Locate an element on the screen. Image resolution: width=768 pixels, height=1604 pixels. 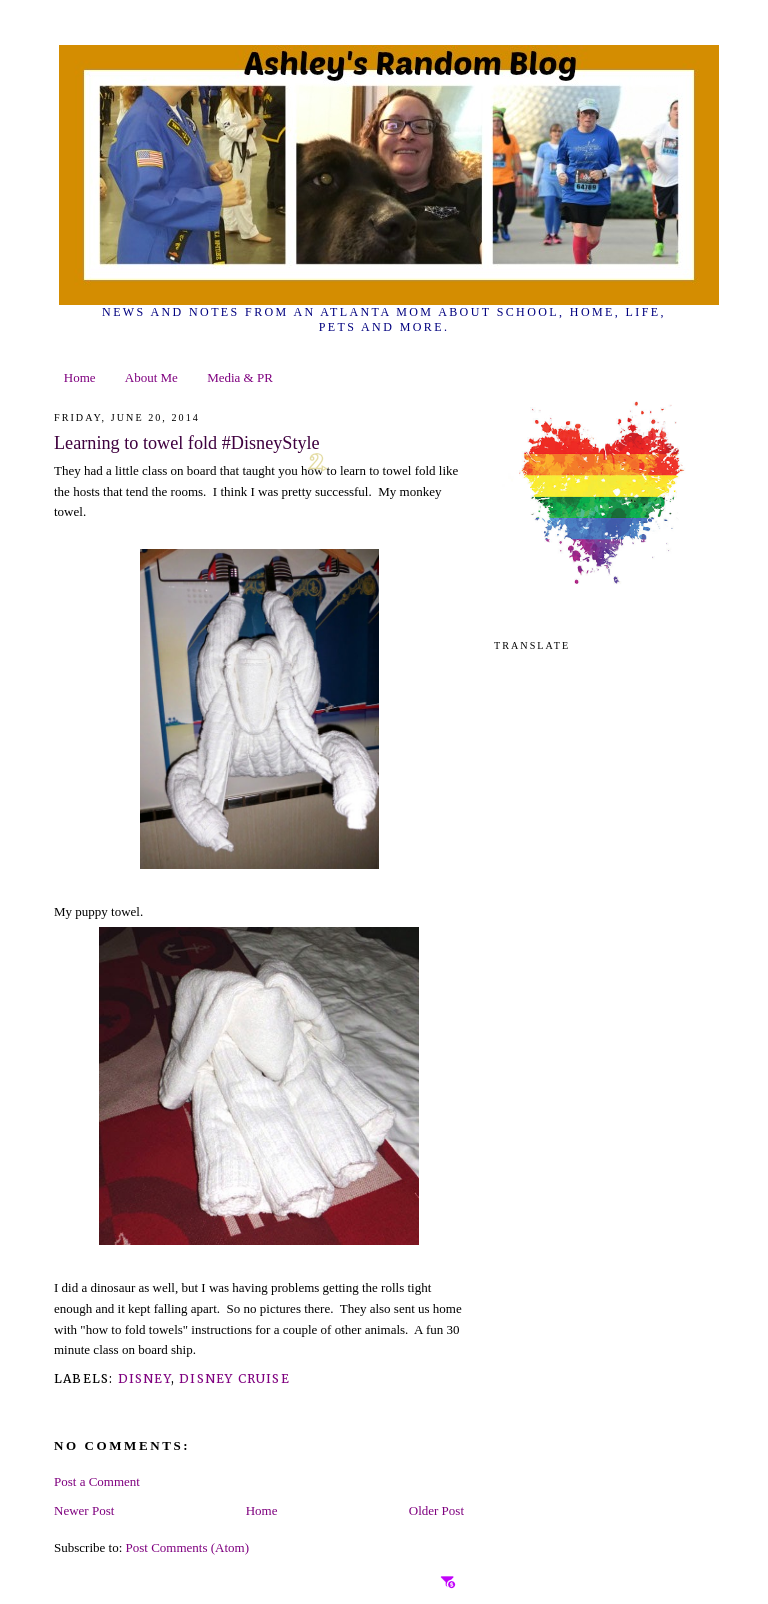
filter sales or revenue data is located at coordinates (448, 1581).